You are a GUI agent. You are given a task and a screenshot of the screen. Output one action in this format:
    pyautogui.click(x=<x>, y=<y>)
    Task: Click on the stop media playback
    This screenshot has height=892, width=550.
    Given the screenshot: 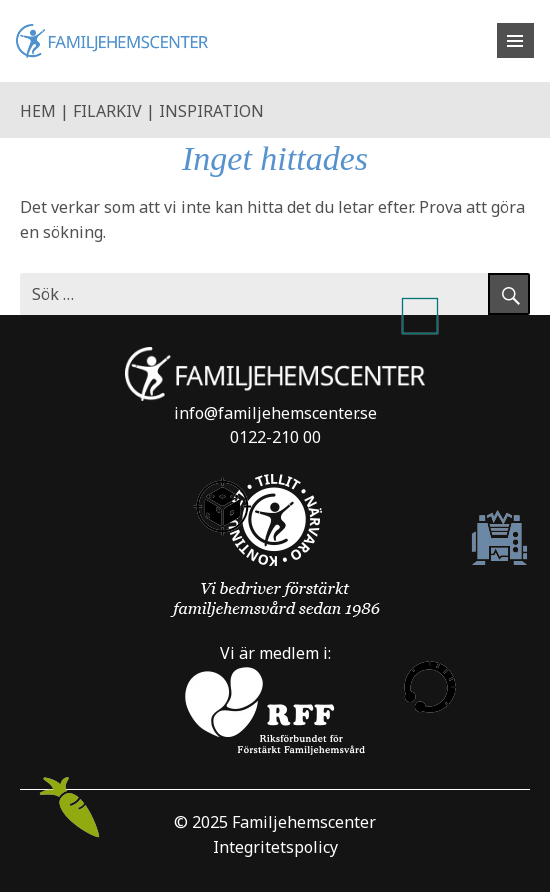 What is the action you would take?
    pyautogui.click(x=420, y=316)
    